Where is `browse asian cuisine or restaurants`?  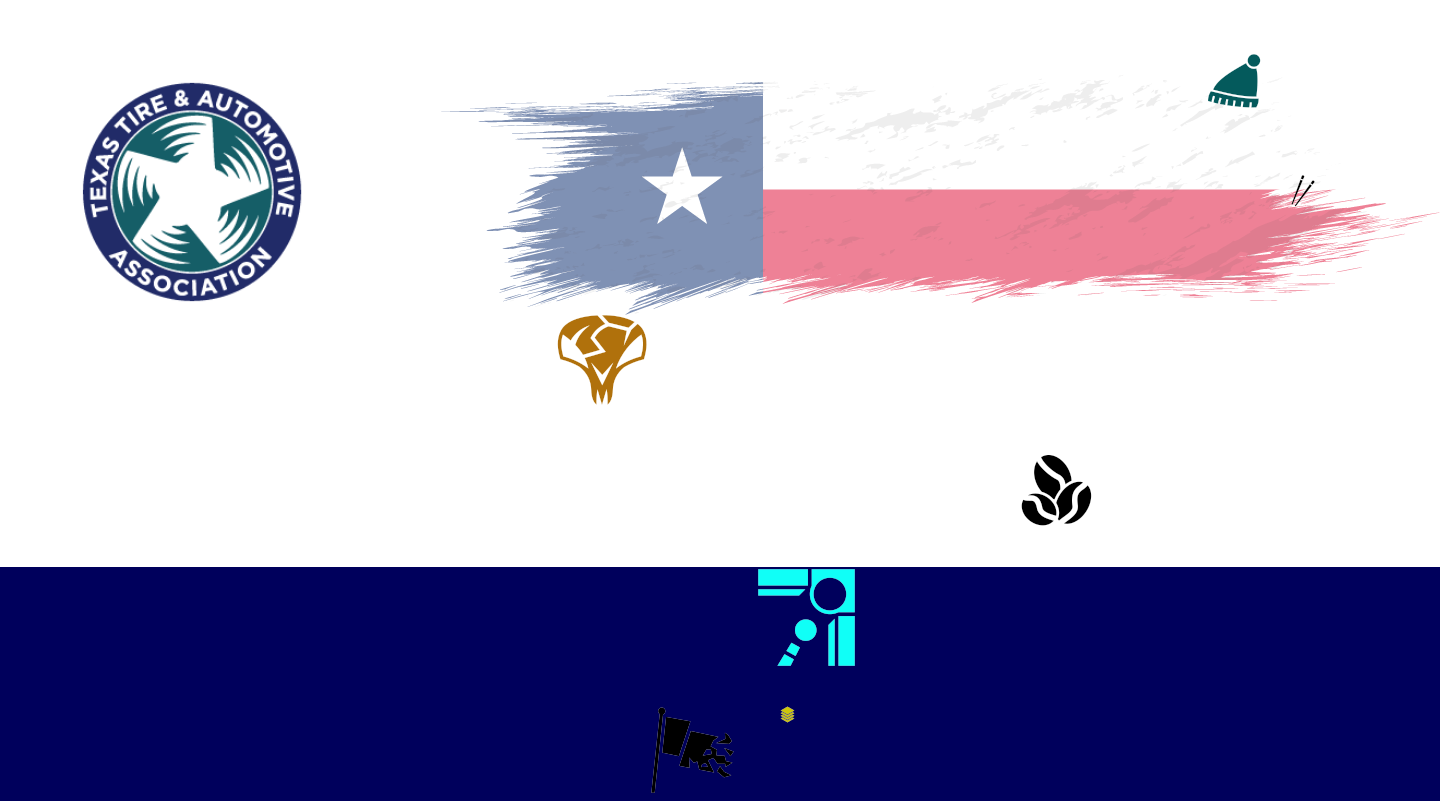 browse asian cuisine or restaurants is located at coordinates (1303, 191).